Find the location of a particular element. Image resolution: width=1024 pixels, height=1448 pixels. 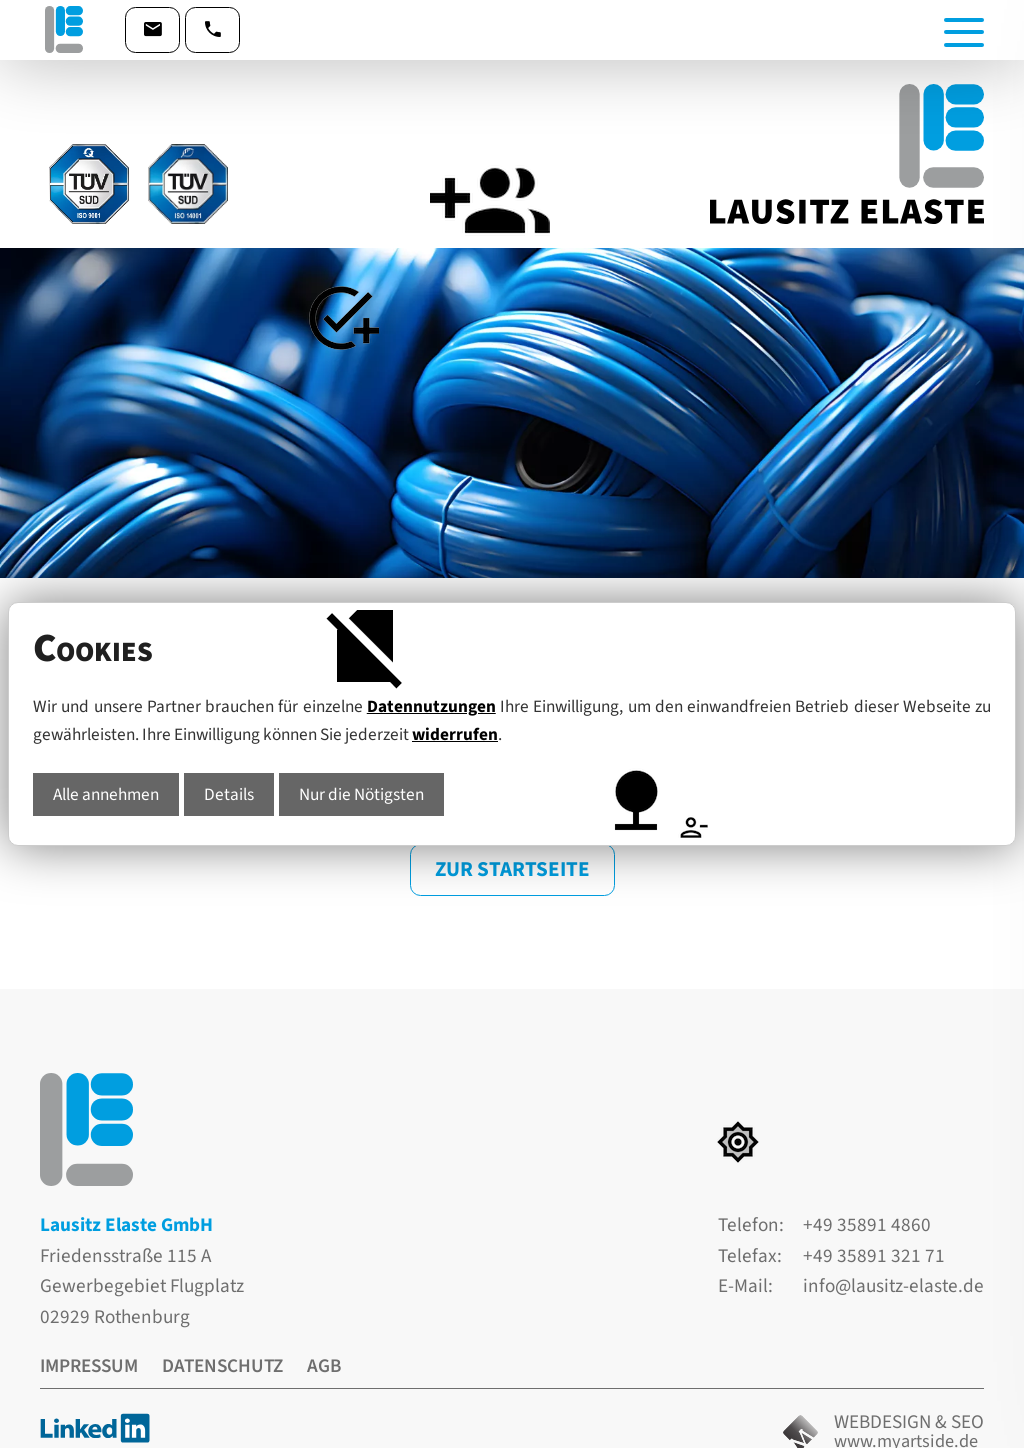

no sim card detected is located at coordinates (365, 646).